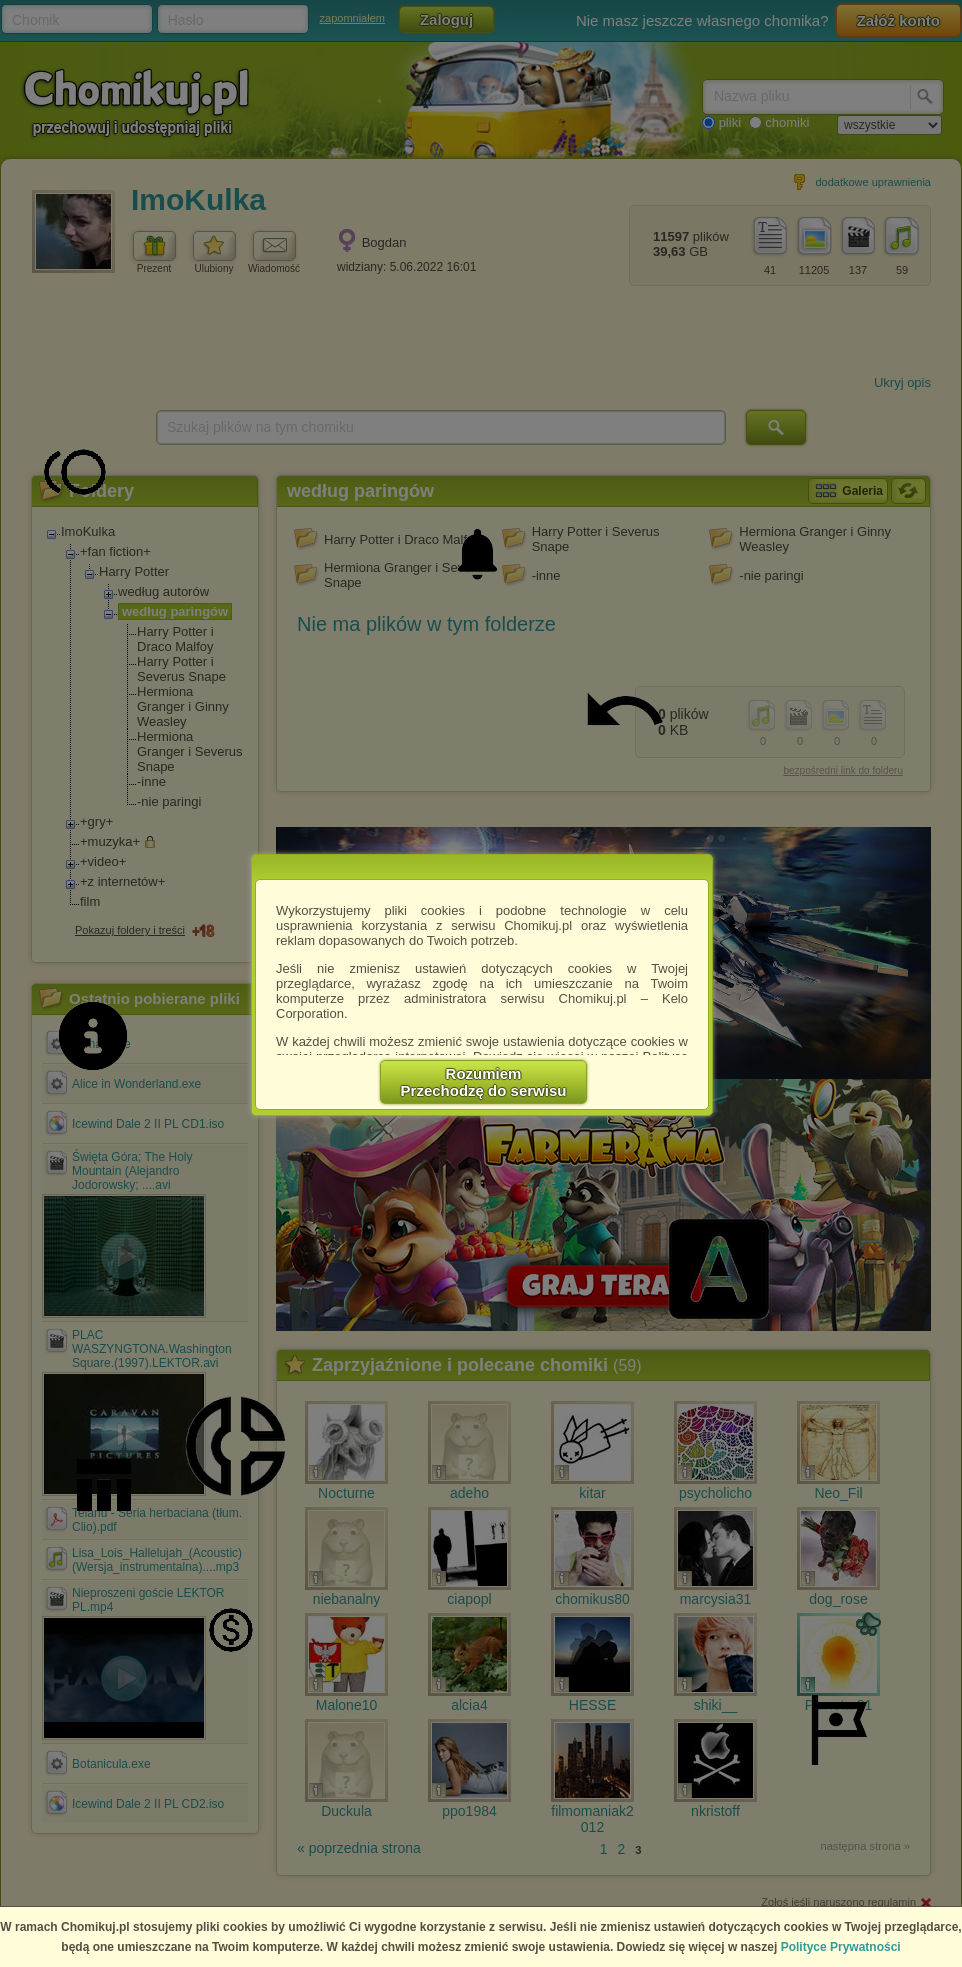  I want to click on view data in table format, so click(103, 1485).